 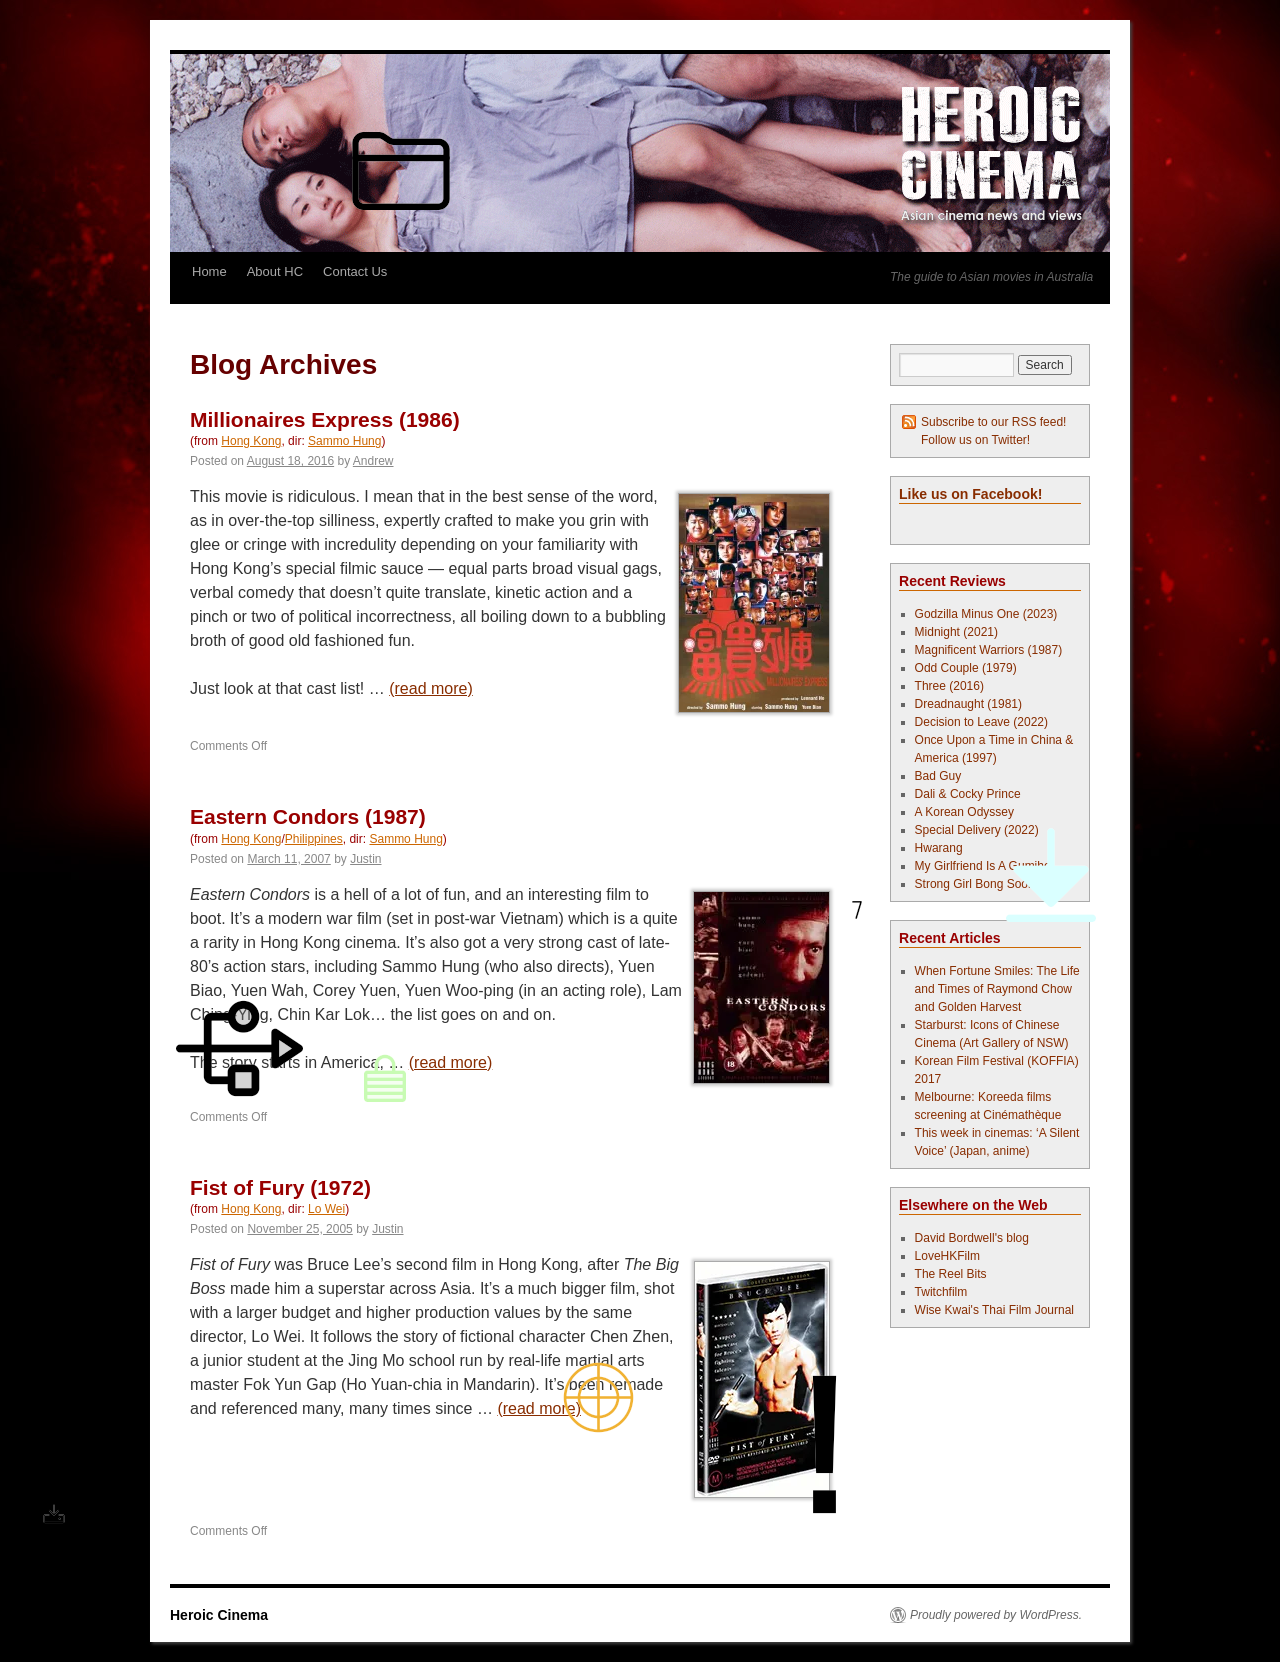 What do you see at coordinates (385, 1081) in the screenshot?
I see `indicates secure or encrypted content` at bounding box center [385, 1081].